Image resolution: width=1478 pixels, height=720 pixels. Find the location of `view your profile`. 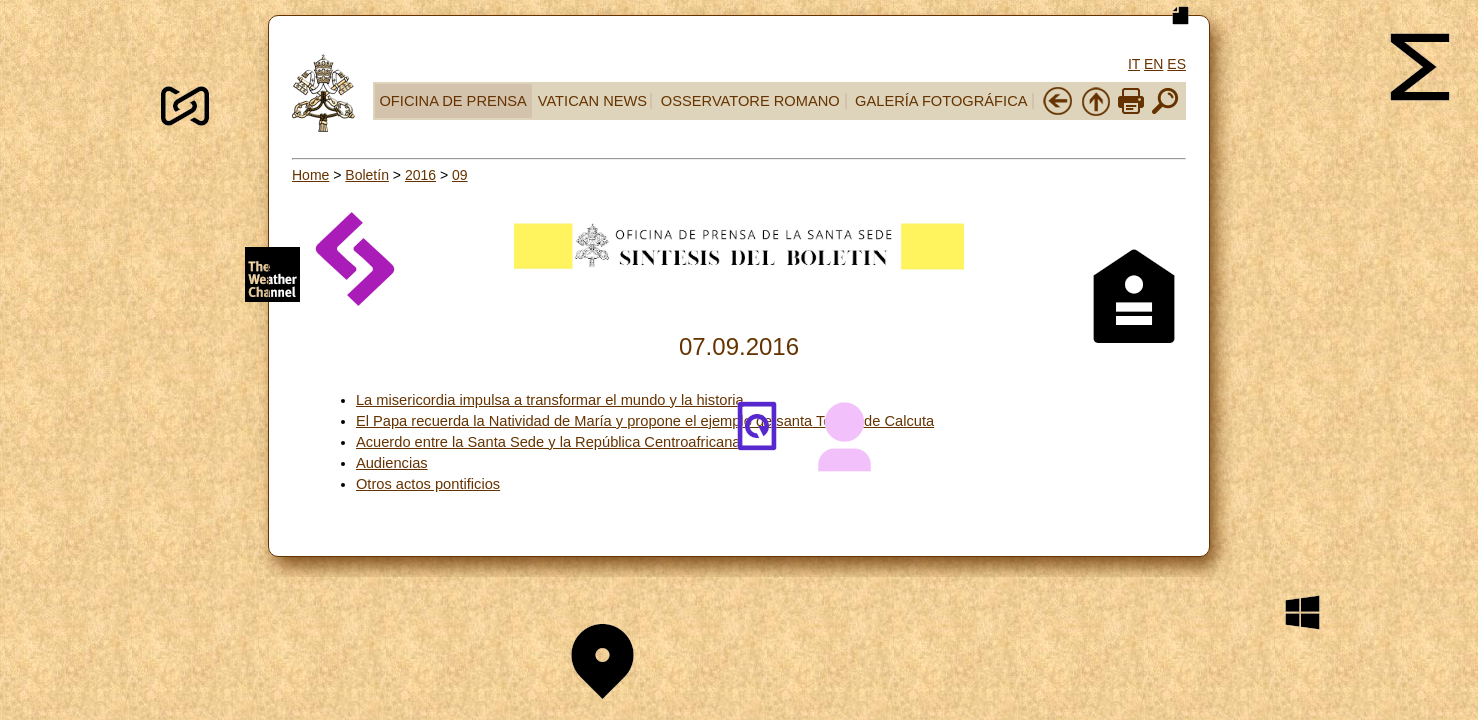

view your profile is located at coordinates (844, 438).